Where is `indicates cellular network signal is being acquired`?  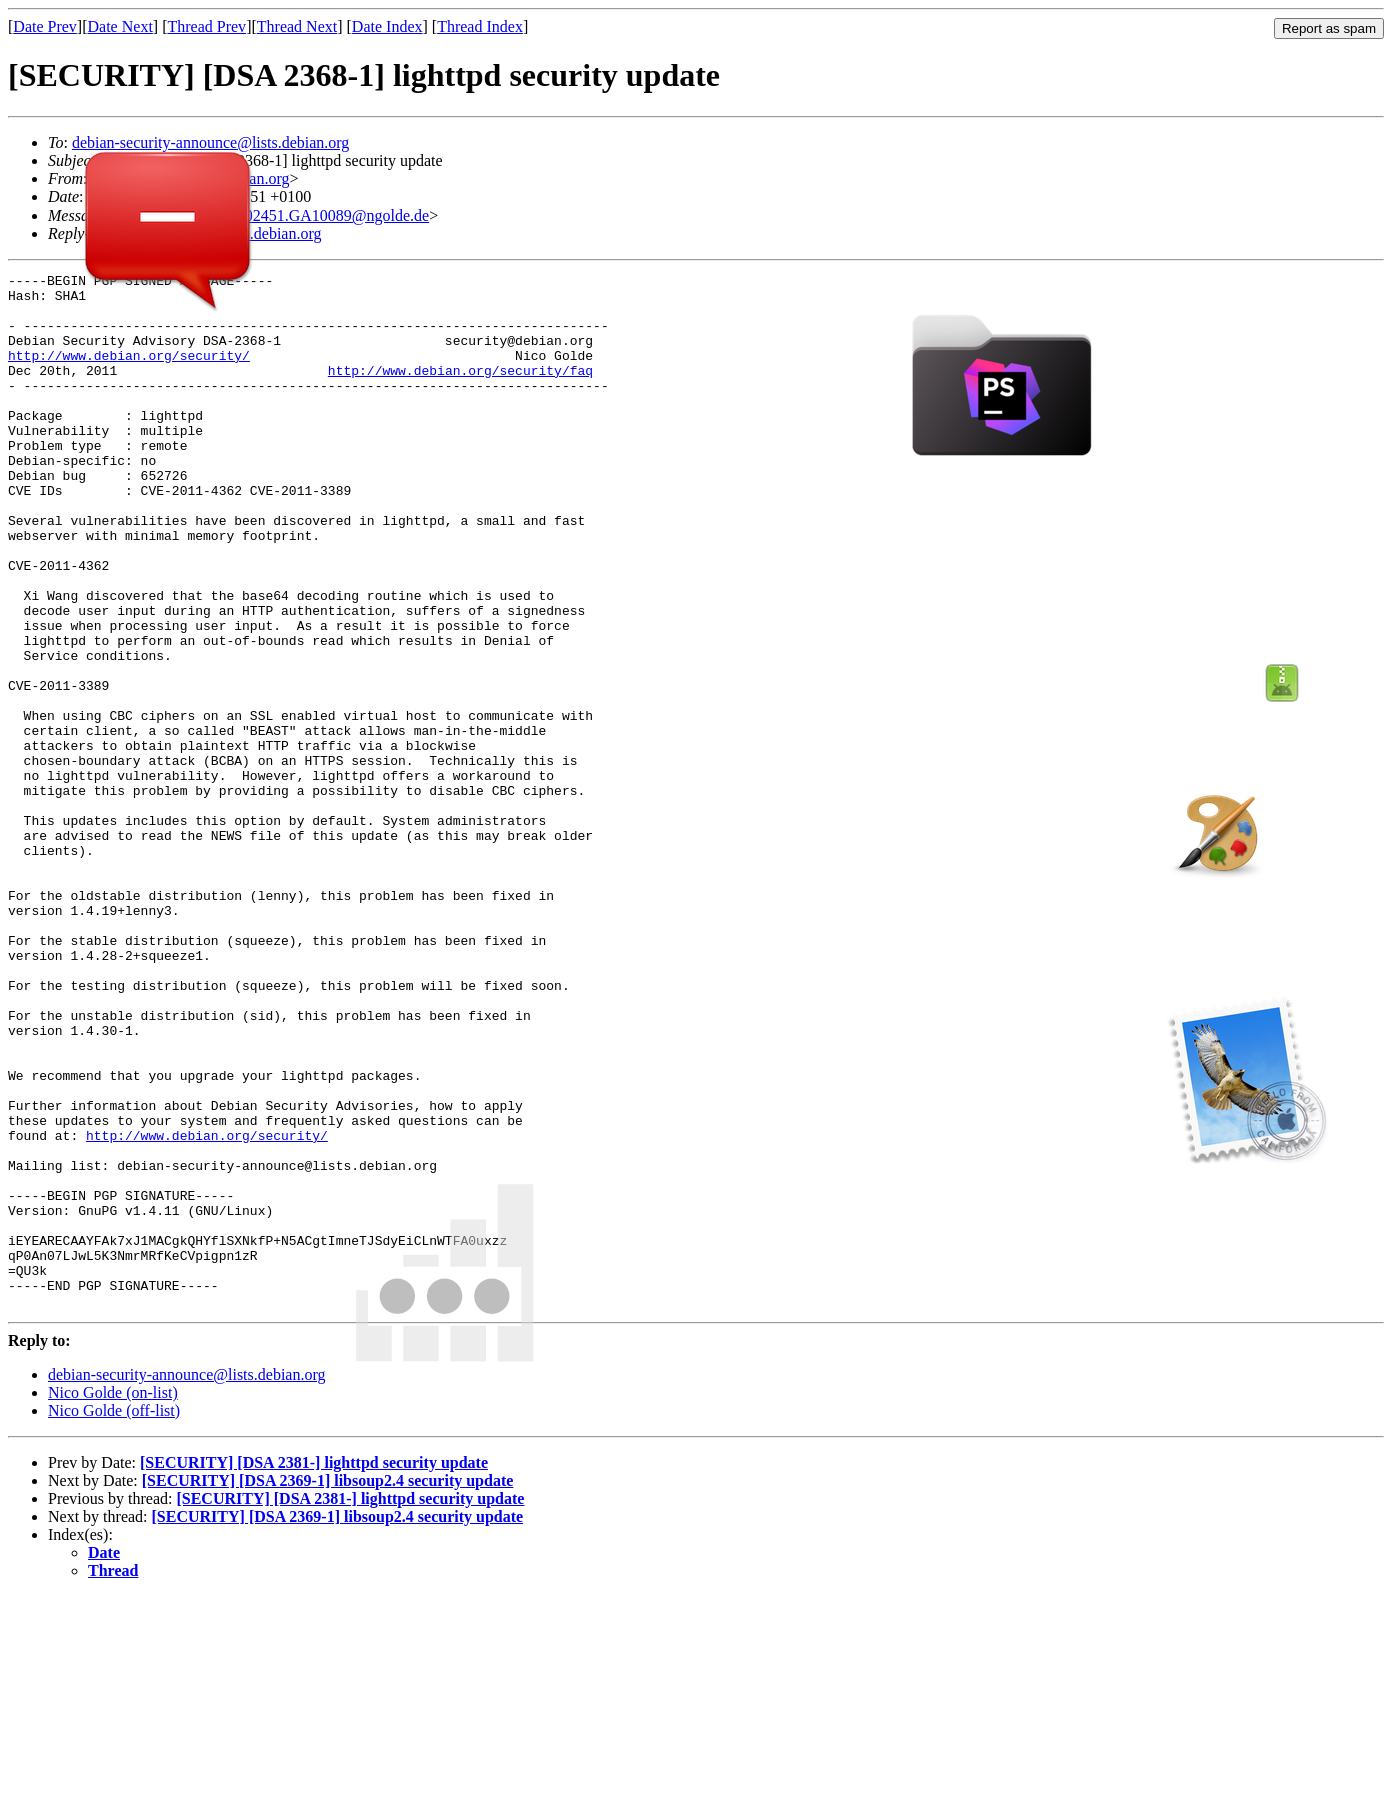
indicates cellular network signal is being acquired is located at coordinates (450, 1278).